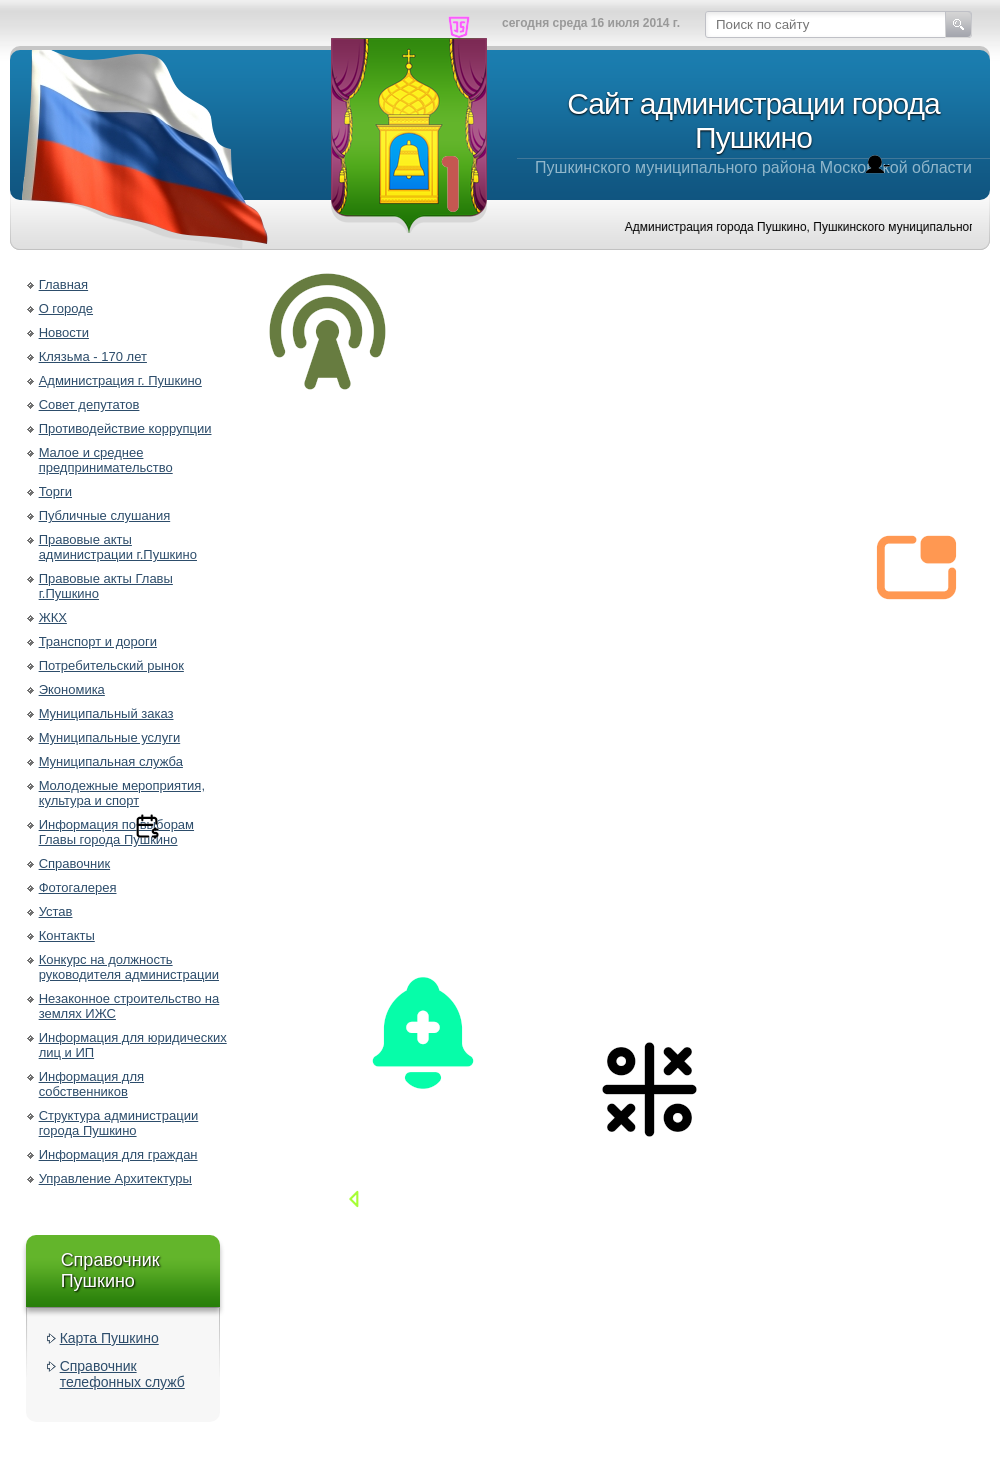 The height and width of the screenshot is (1469, 1000). What do you see at coordinates (916, 567) in the screenshot?
I see `enable picture-in-picture mode at the top of the screen` at bounding box center [916, 567].